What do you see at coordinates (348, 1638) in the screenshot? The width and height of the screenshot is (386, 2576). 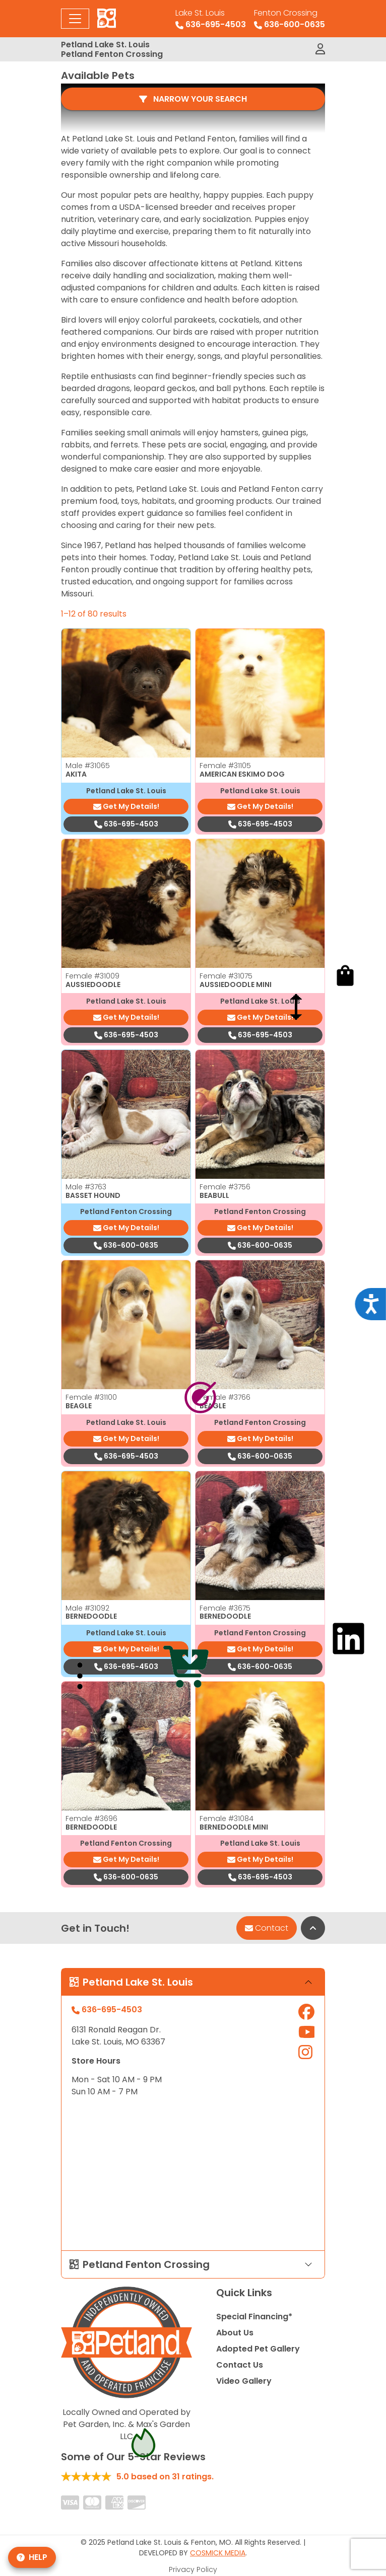 I see `open LinkedIn app or website` at bounding box center [348, 1638].